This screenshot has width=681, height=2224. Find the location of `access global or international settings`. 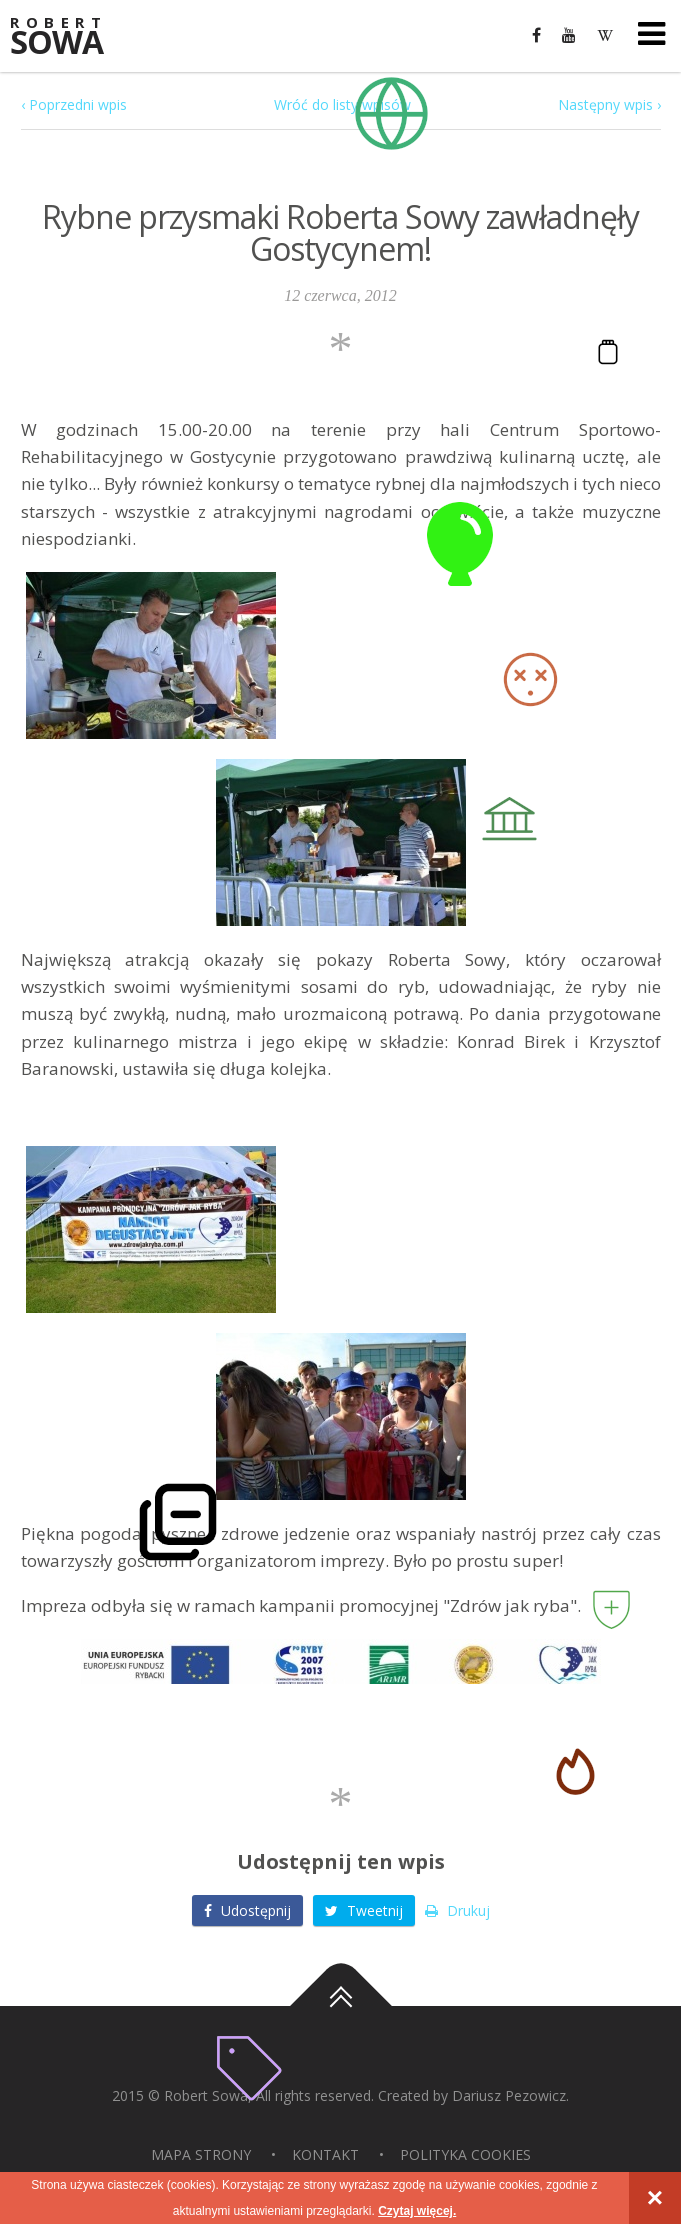

access global or international settings is located at coordinates (391, 113).